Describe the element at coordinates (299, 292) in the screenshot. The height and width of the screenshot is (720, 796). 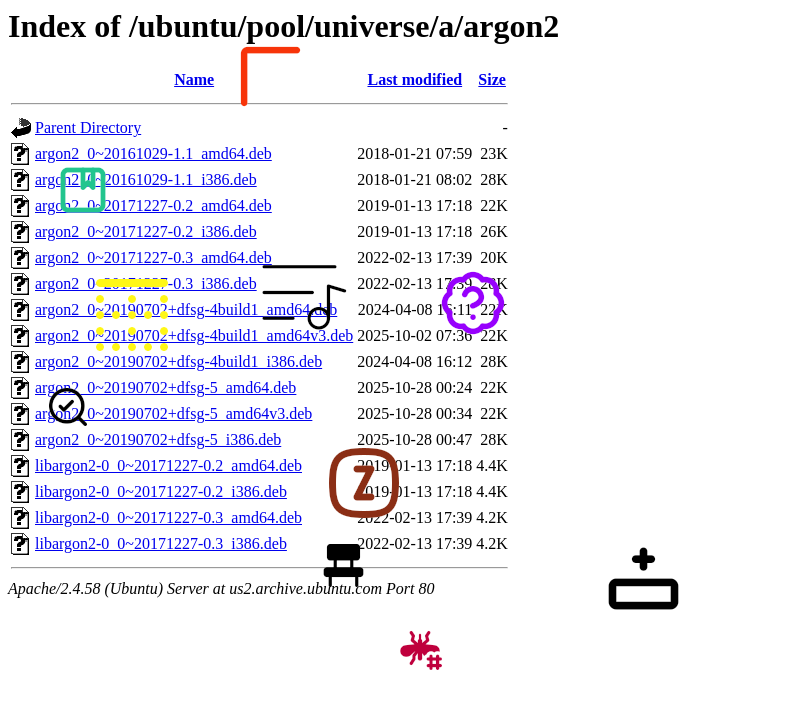
I see `view your music playlist` at that location.